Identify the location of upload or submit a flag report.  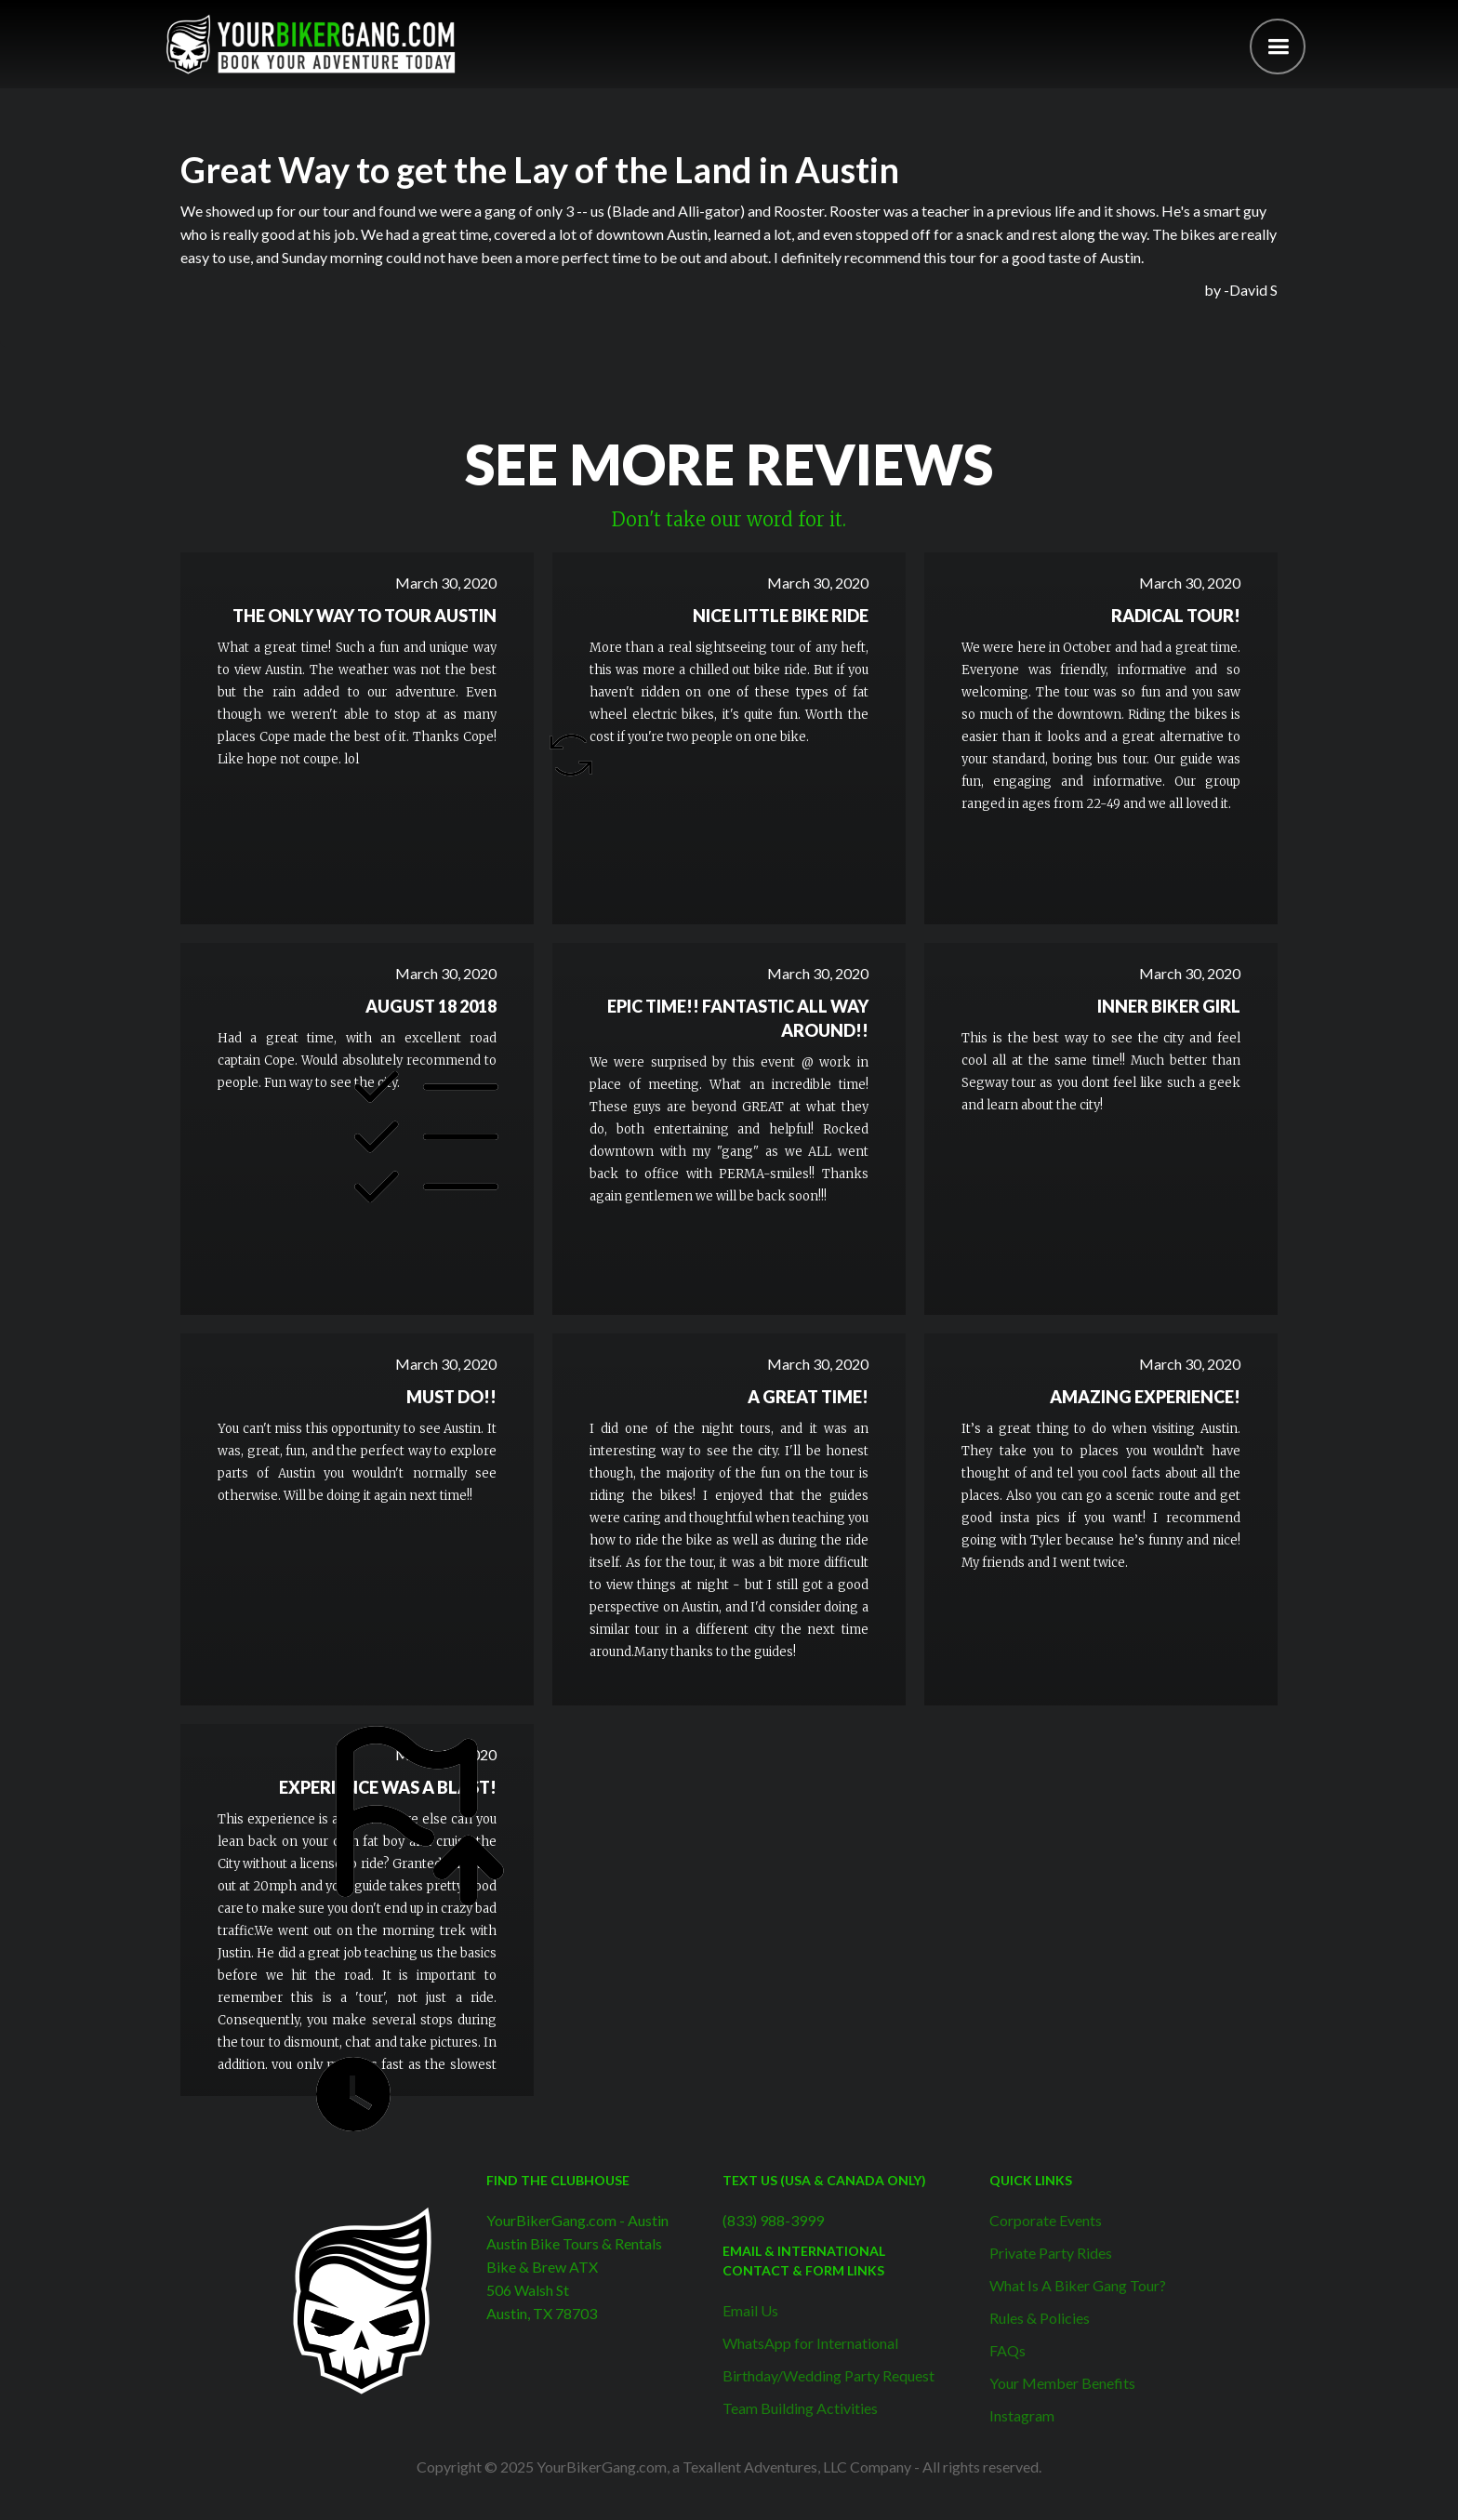
(406, 1809).